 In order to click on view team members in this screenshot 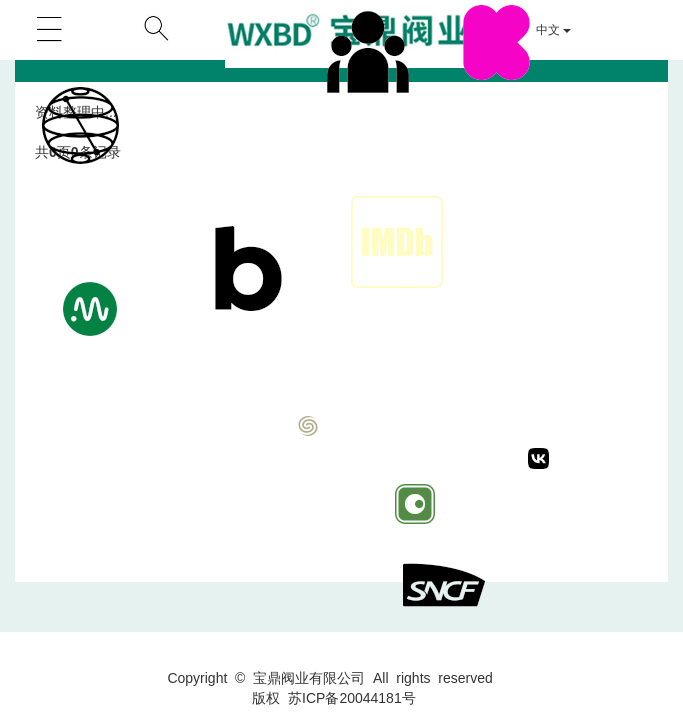, I will do `click(368, 52)`.